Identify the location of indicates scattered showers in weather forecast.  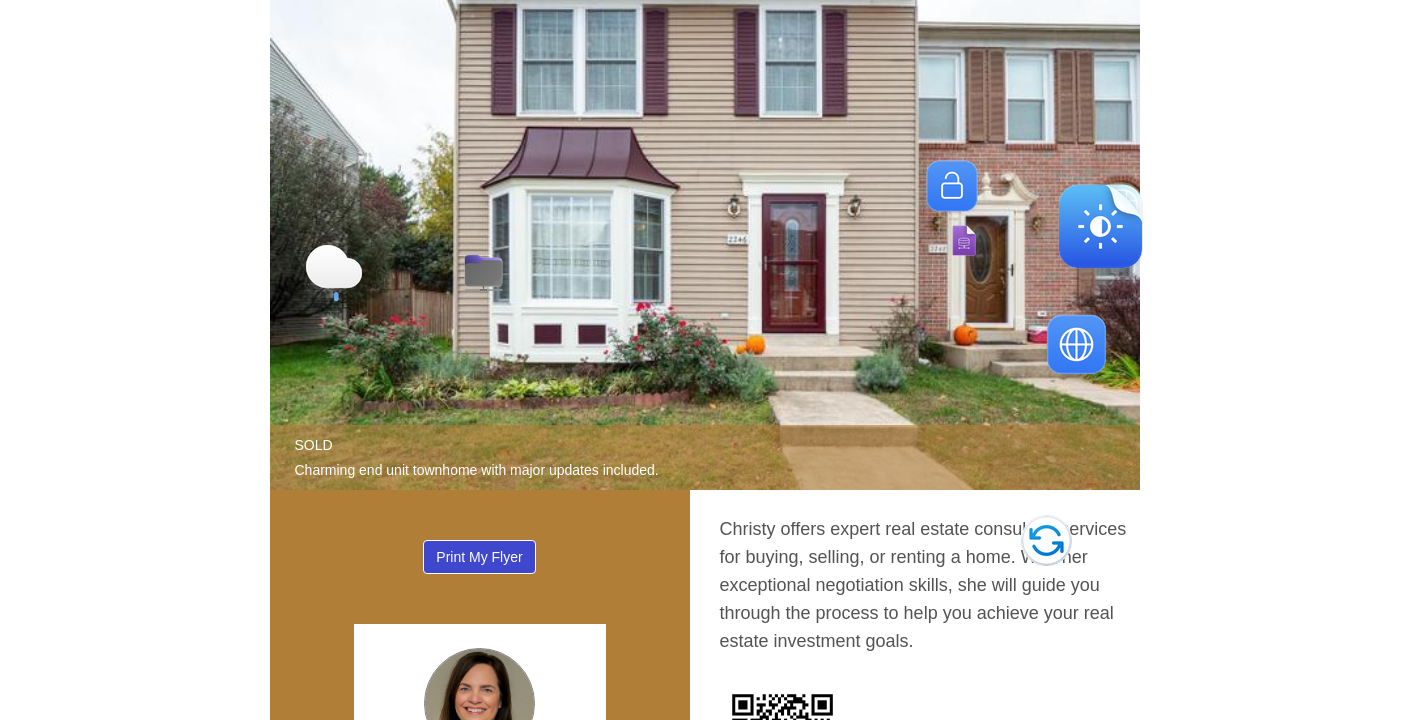
(334, 273).